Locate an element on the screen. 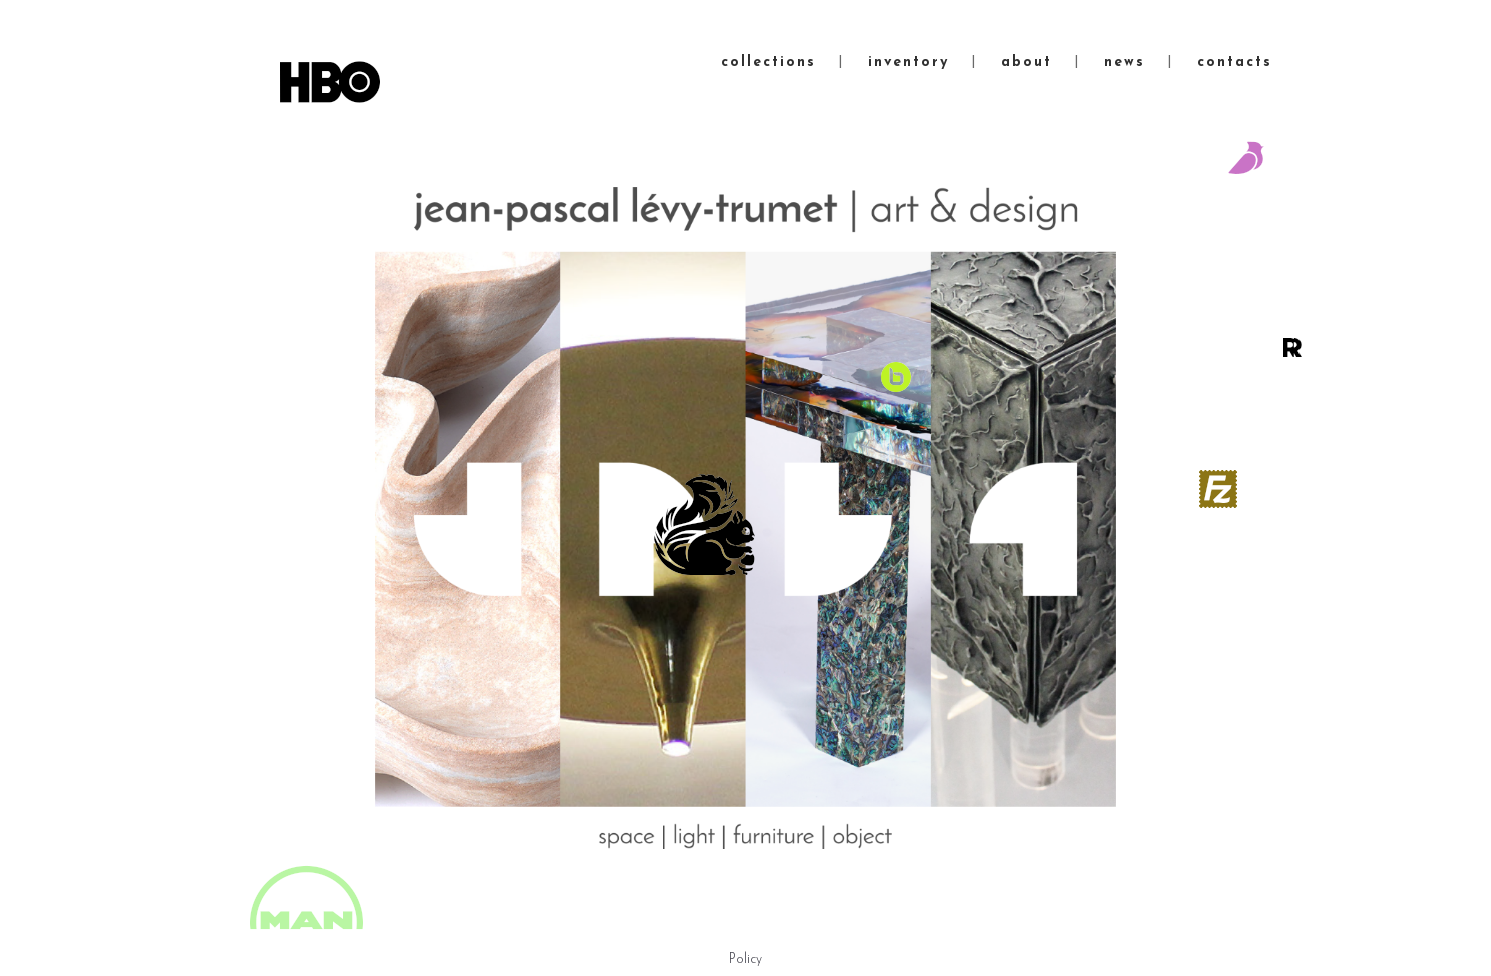 The height and width of the screenshot is (976, 1491). remedy entertainment company logo is located at coordinates (1292, 347).